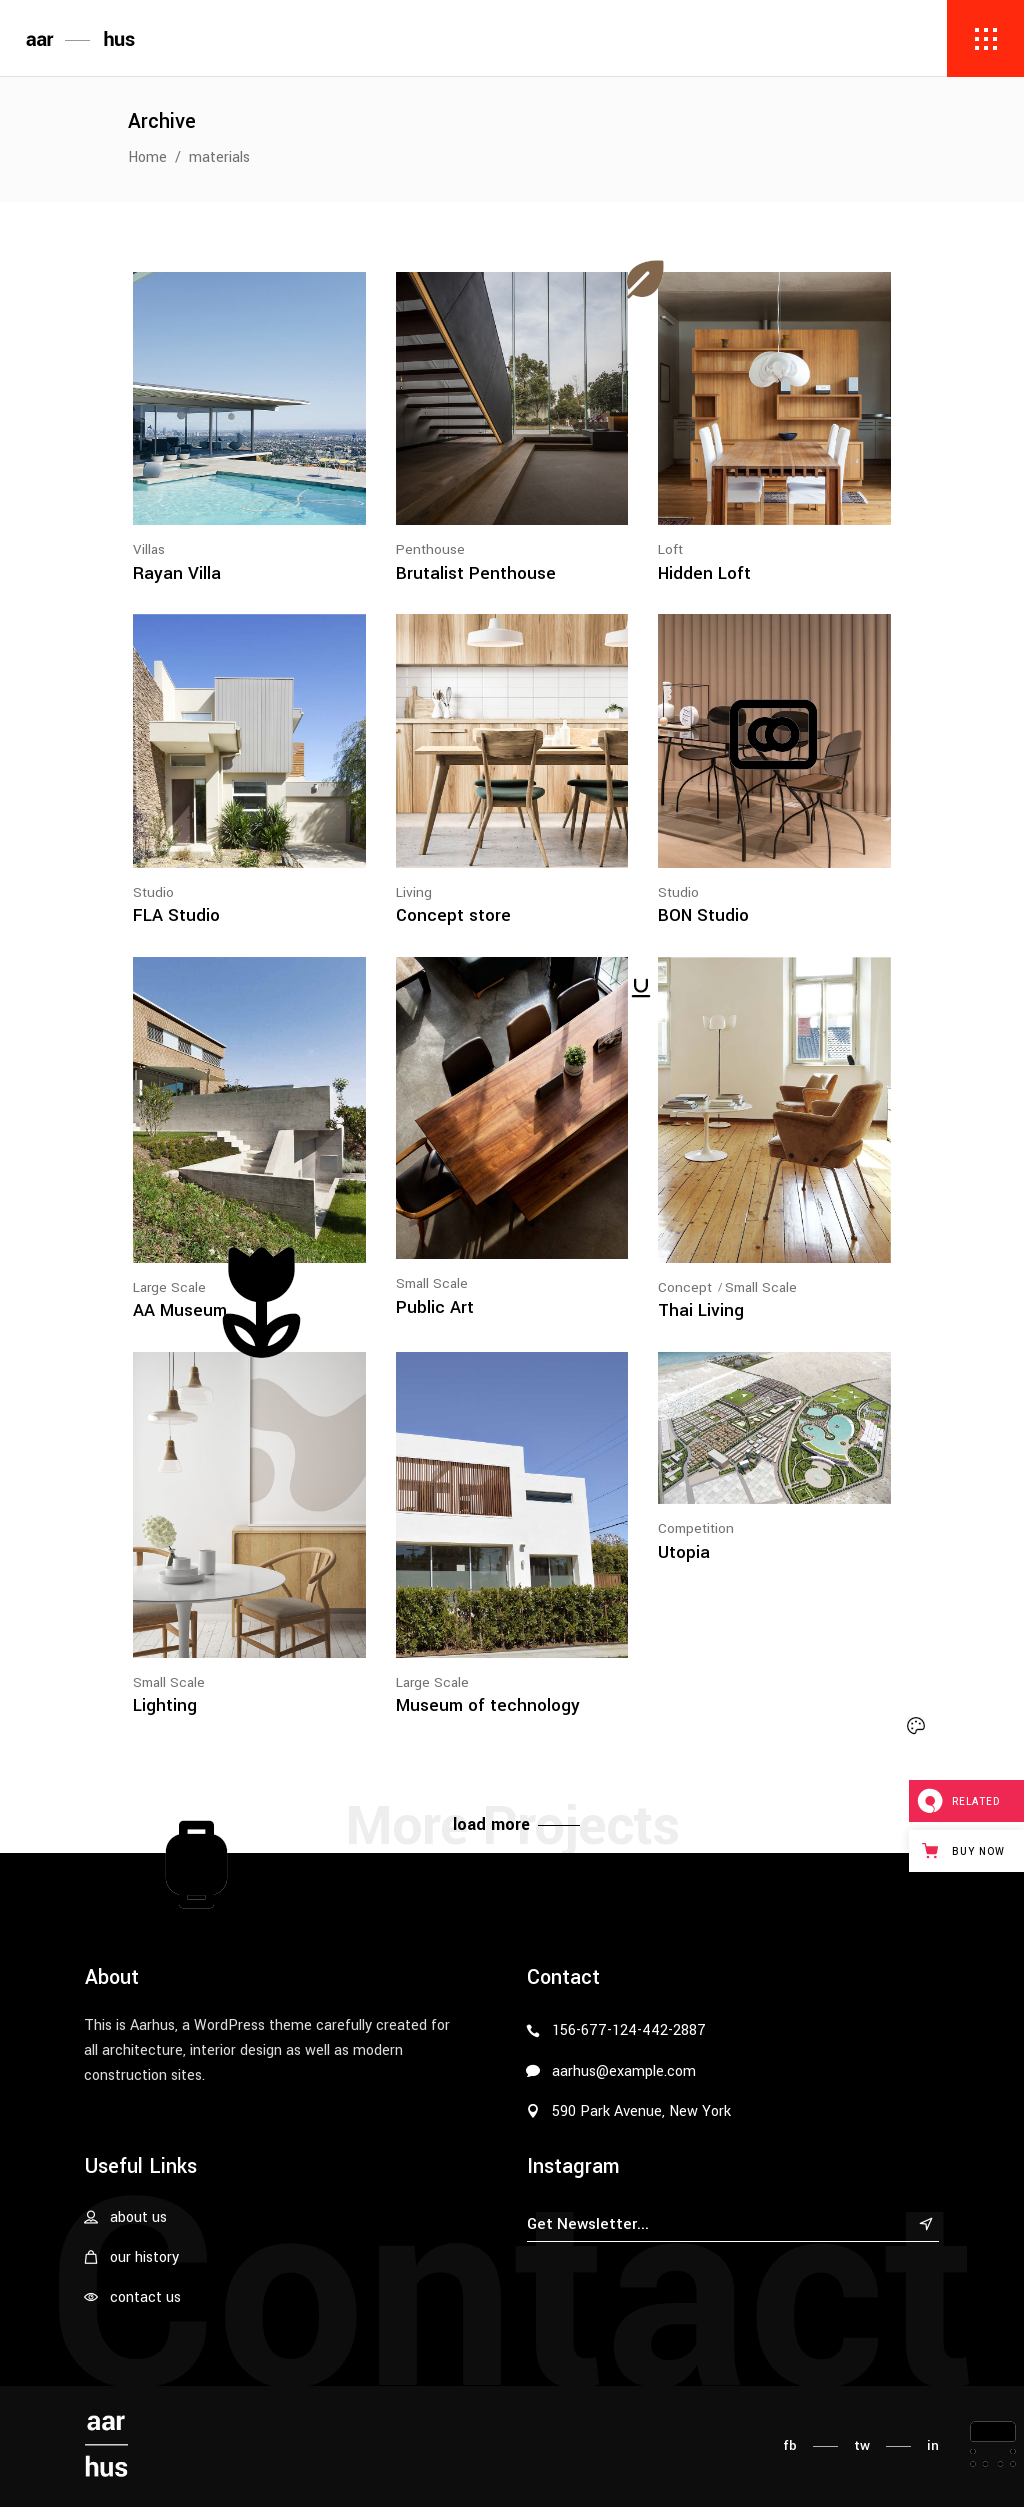  Describe the element at coordinates (773, 734) in the screenshot. I see `pay with mastercard` at that location.